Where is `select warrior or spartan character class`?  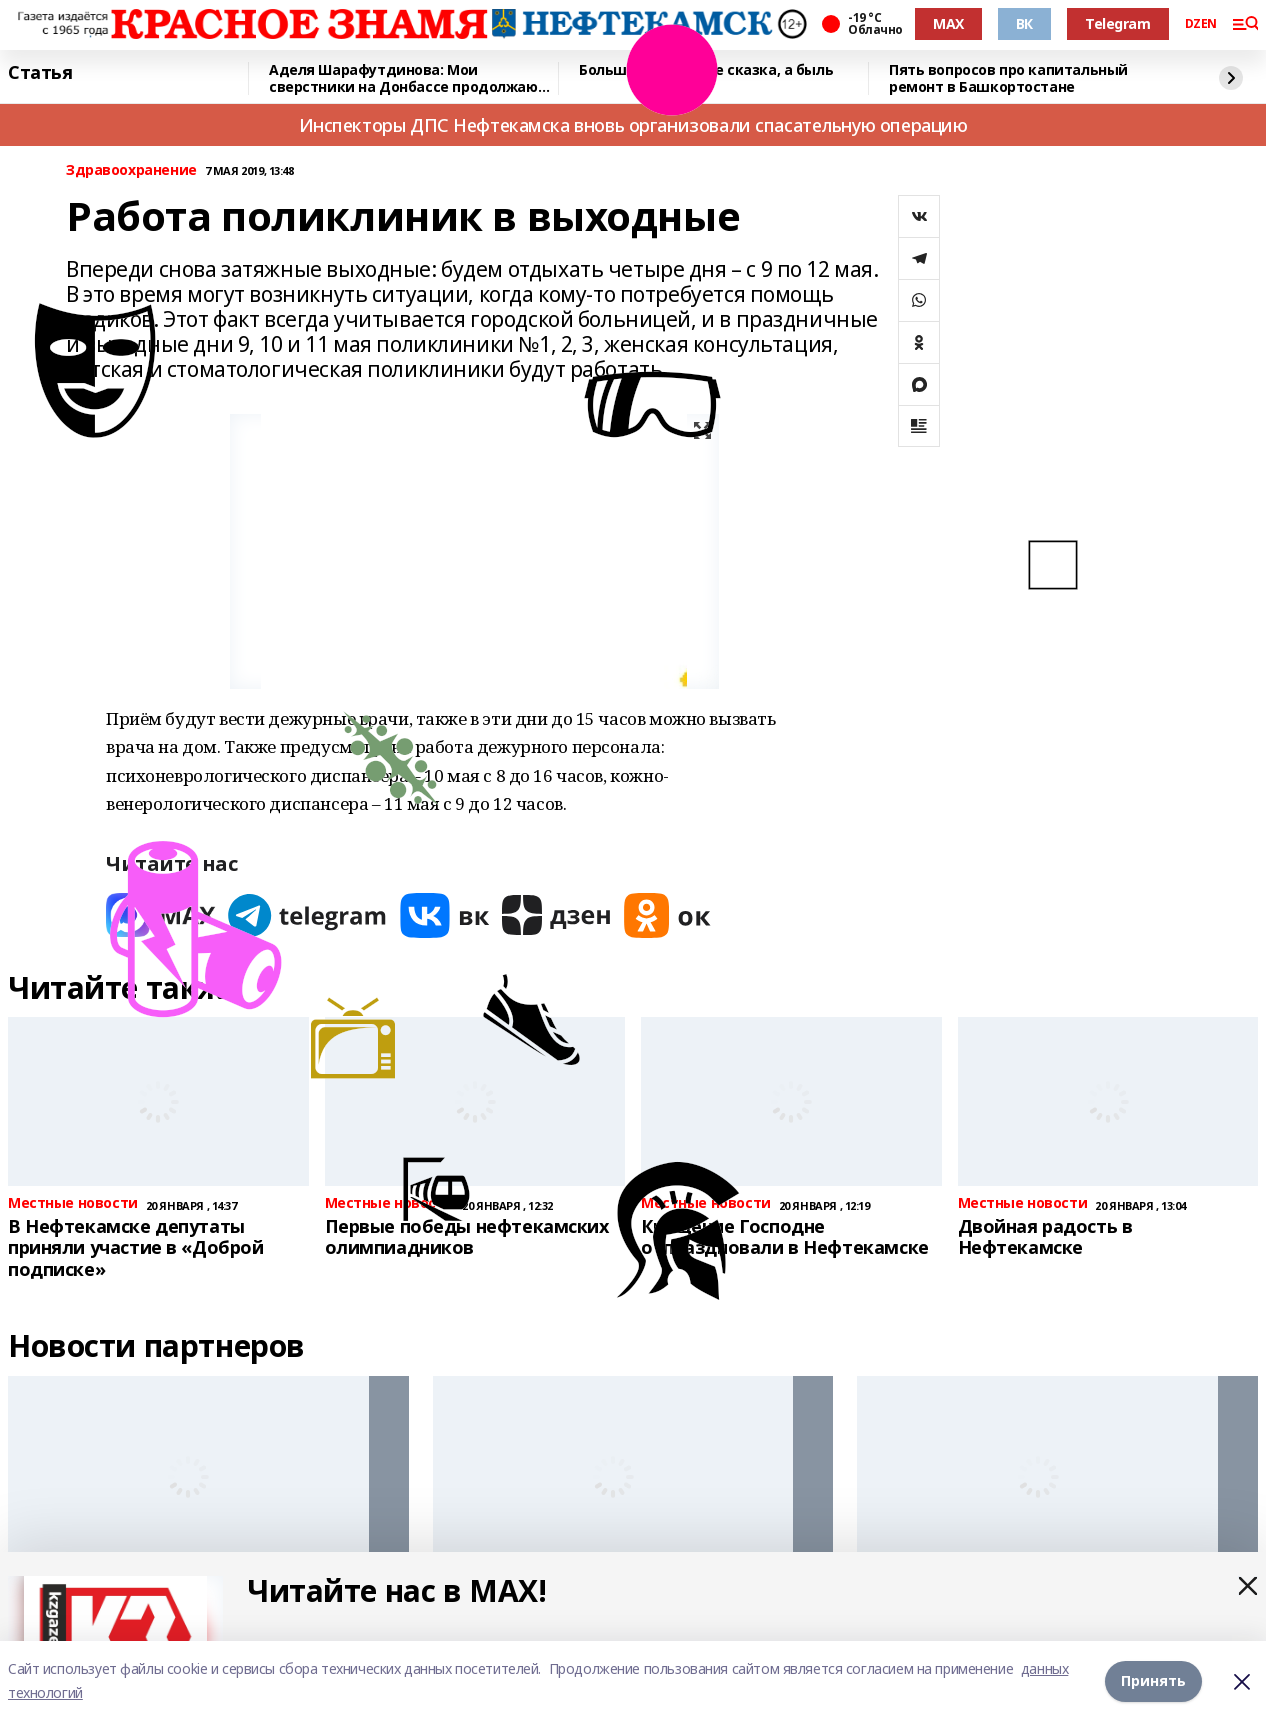 select warrior or spartan character class is located at coordinates (678, 1231).